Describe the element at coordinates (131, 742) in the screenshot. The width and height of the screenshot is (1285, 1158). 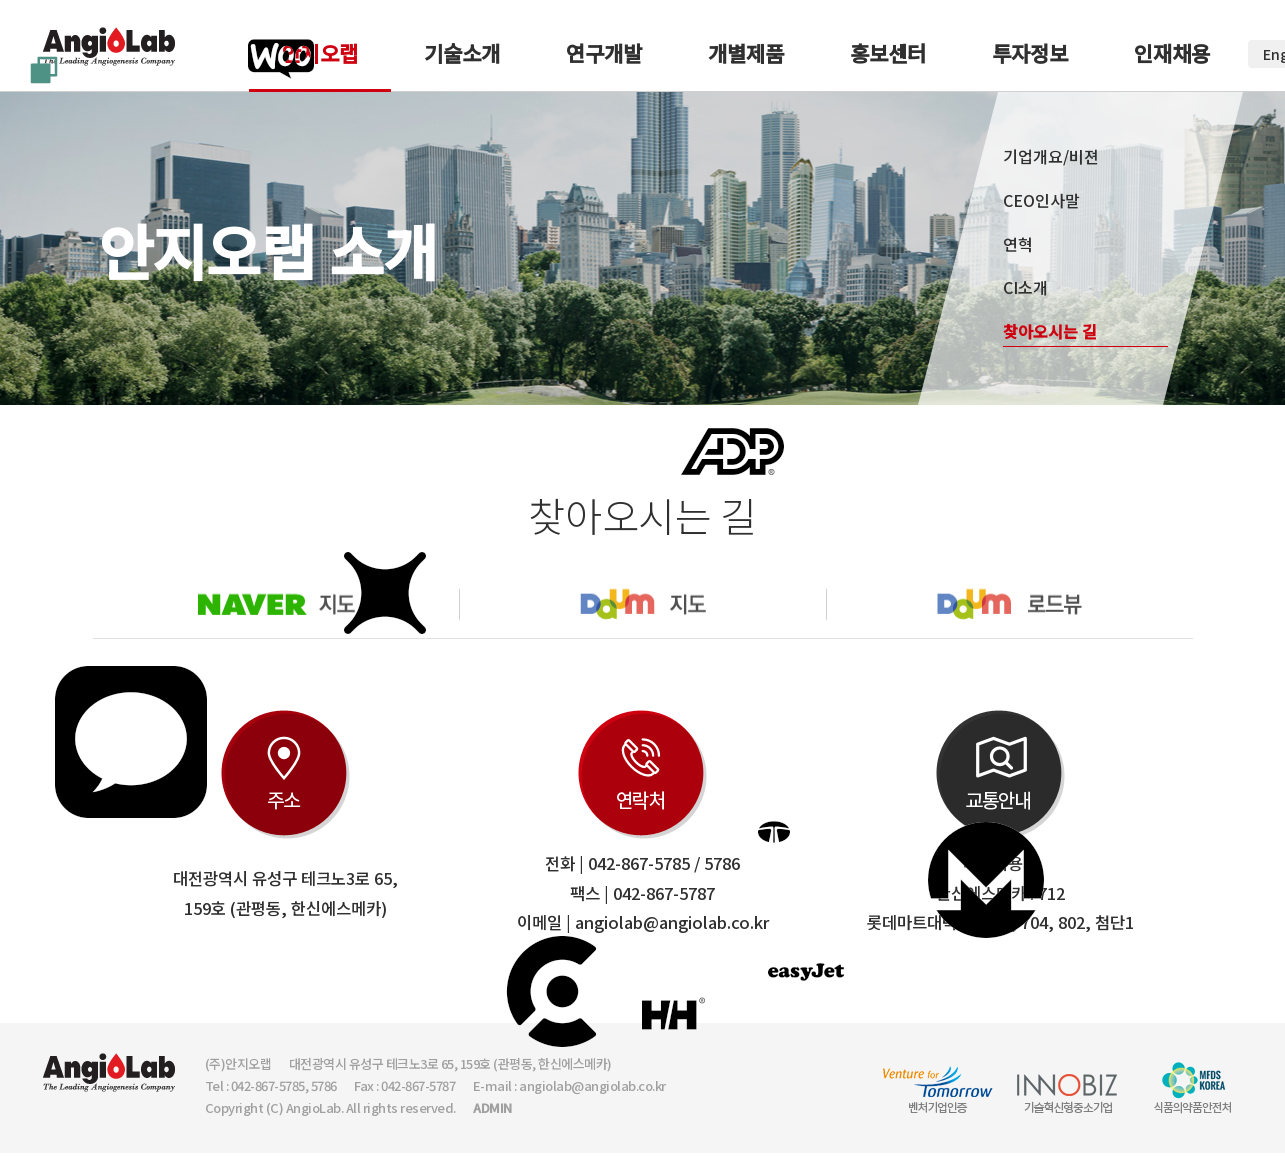
I see `open iMessage app` at that location.